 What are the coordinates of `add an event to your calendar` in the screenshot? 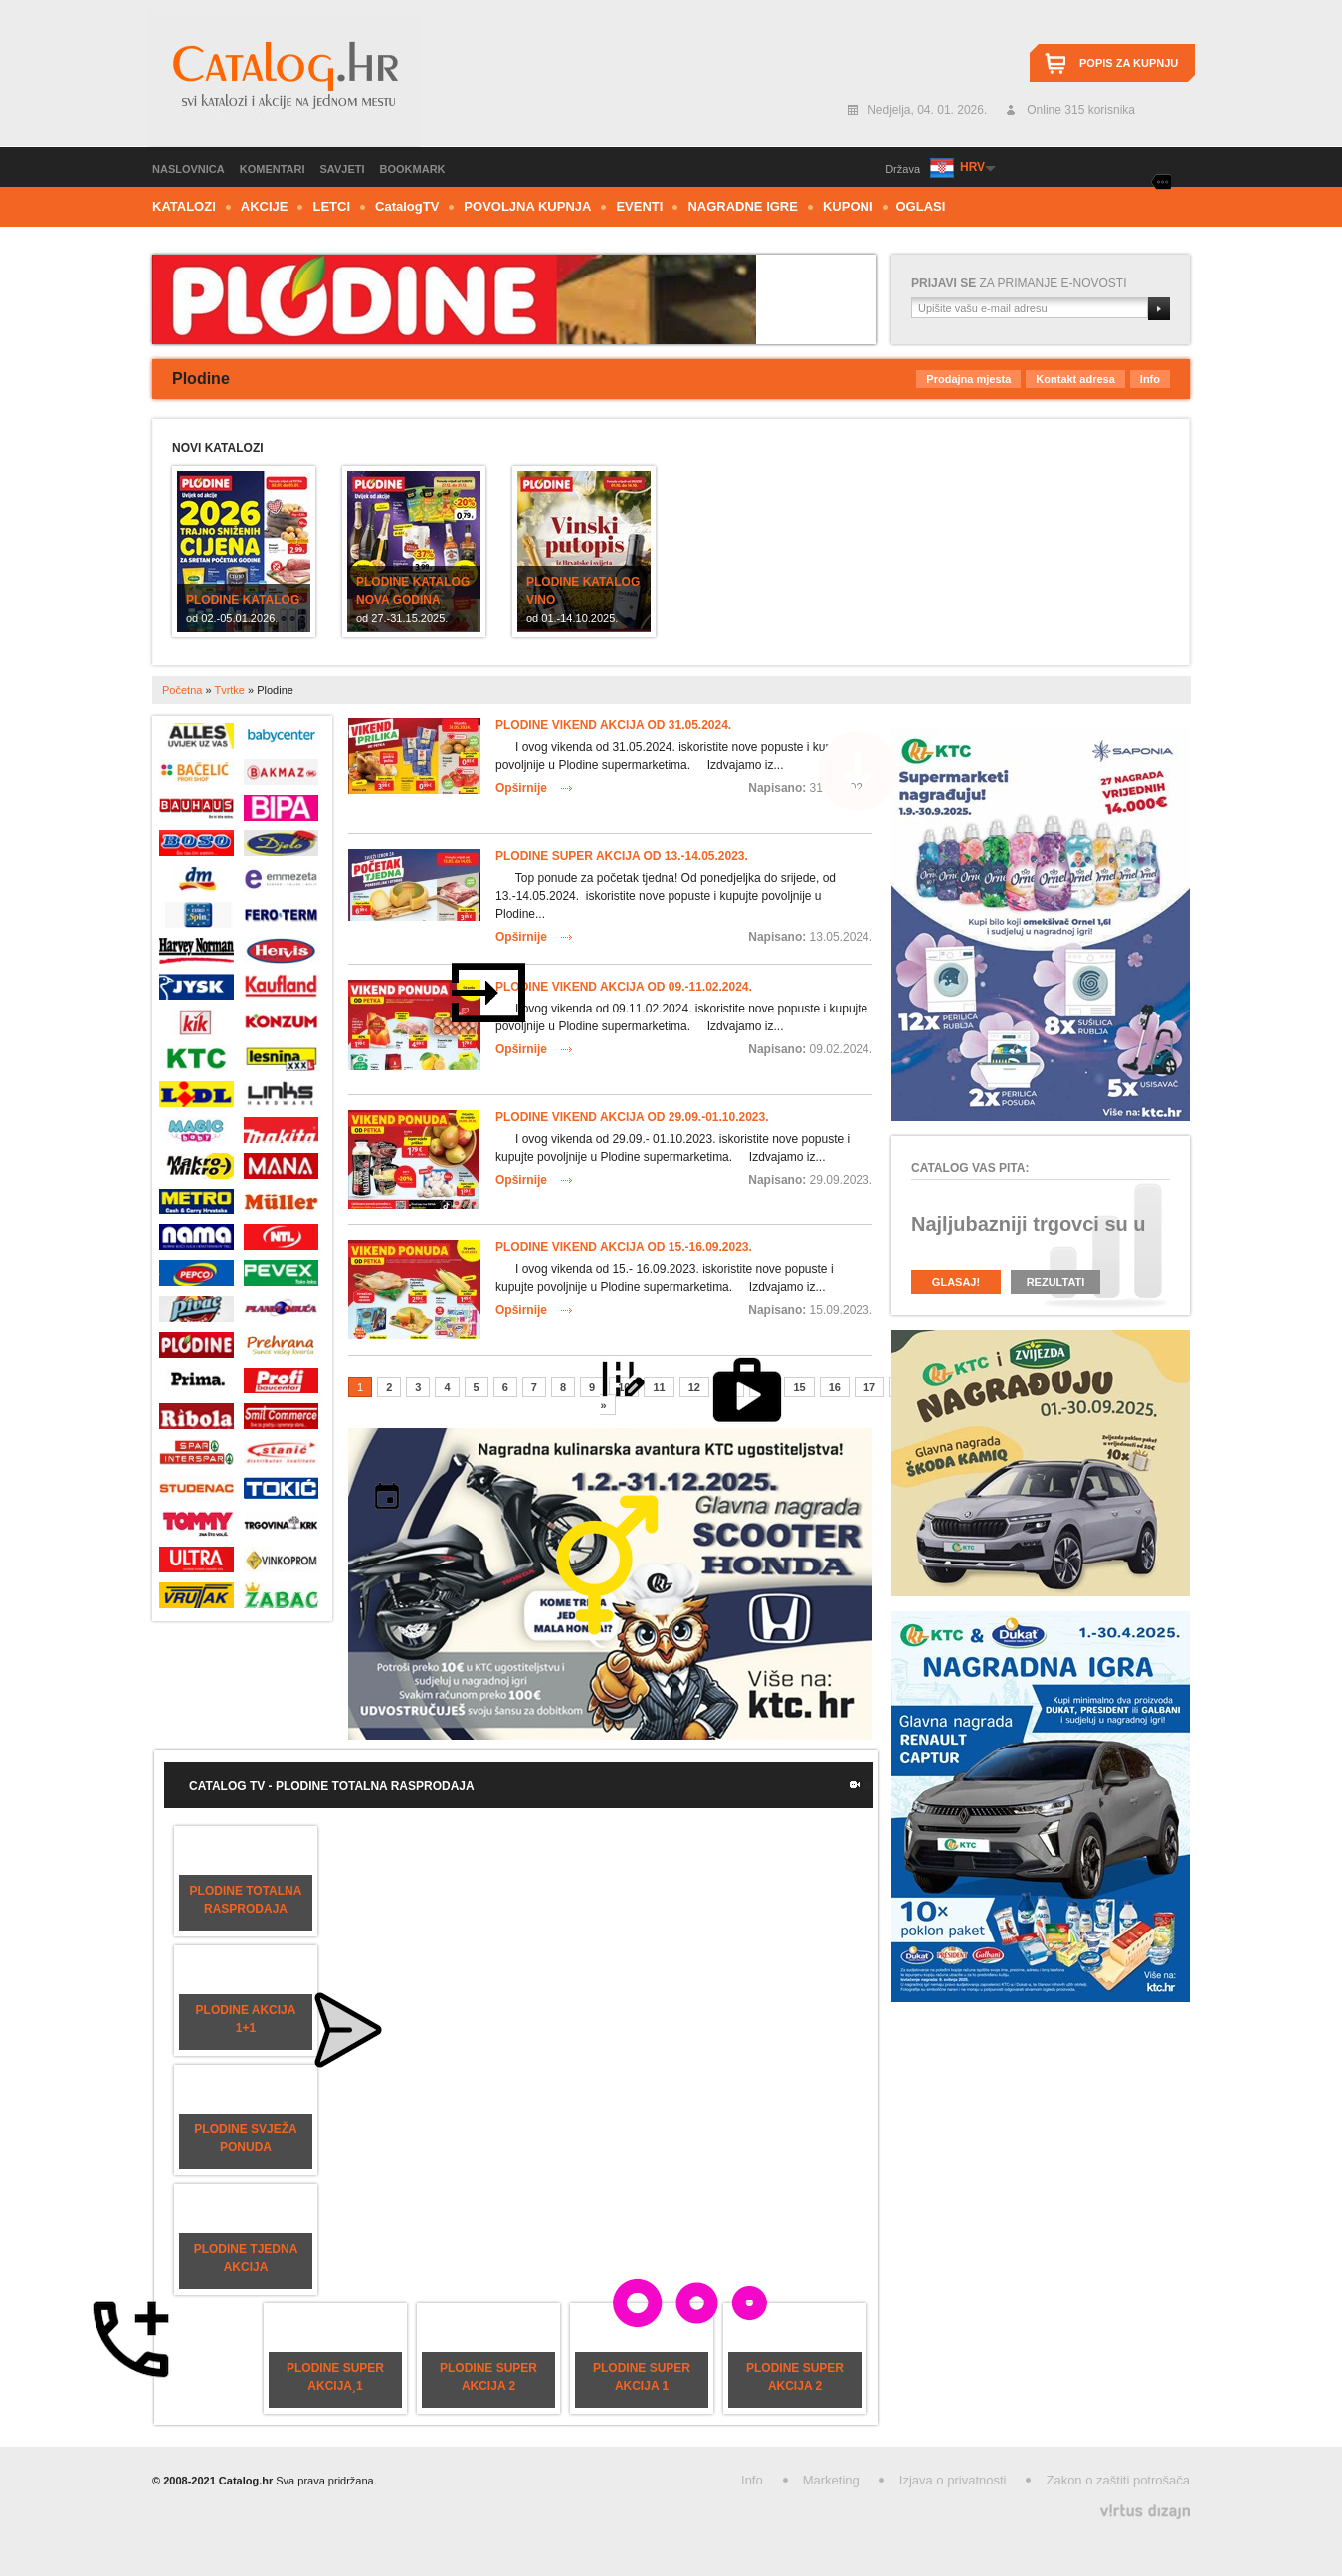 It's located at (387, 1497).